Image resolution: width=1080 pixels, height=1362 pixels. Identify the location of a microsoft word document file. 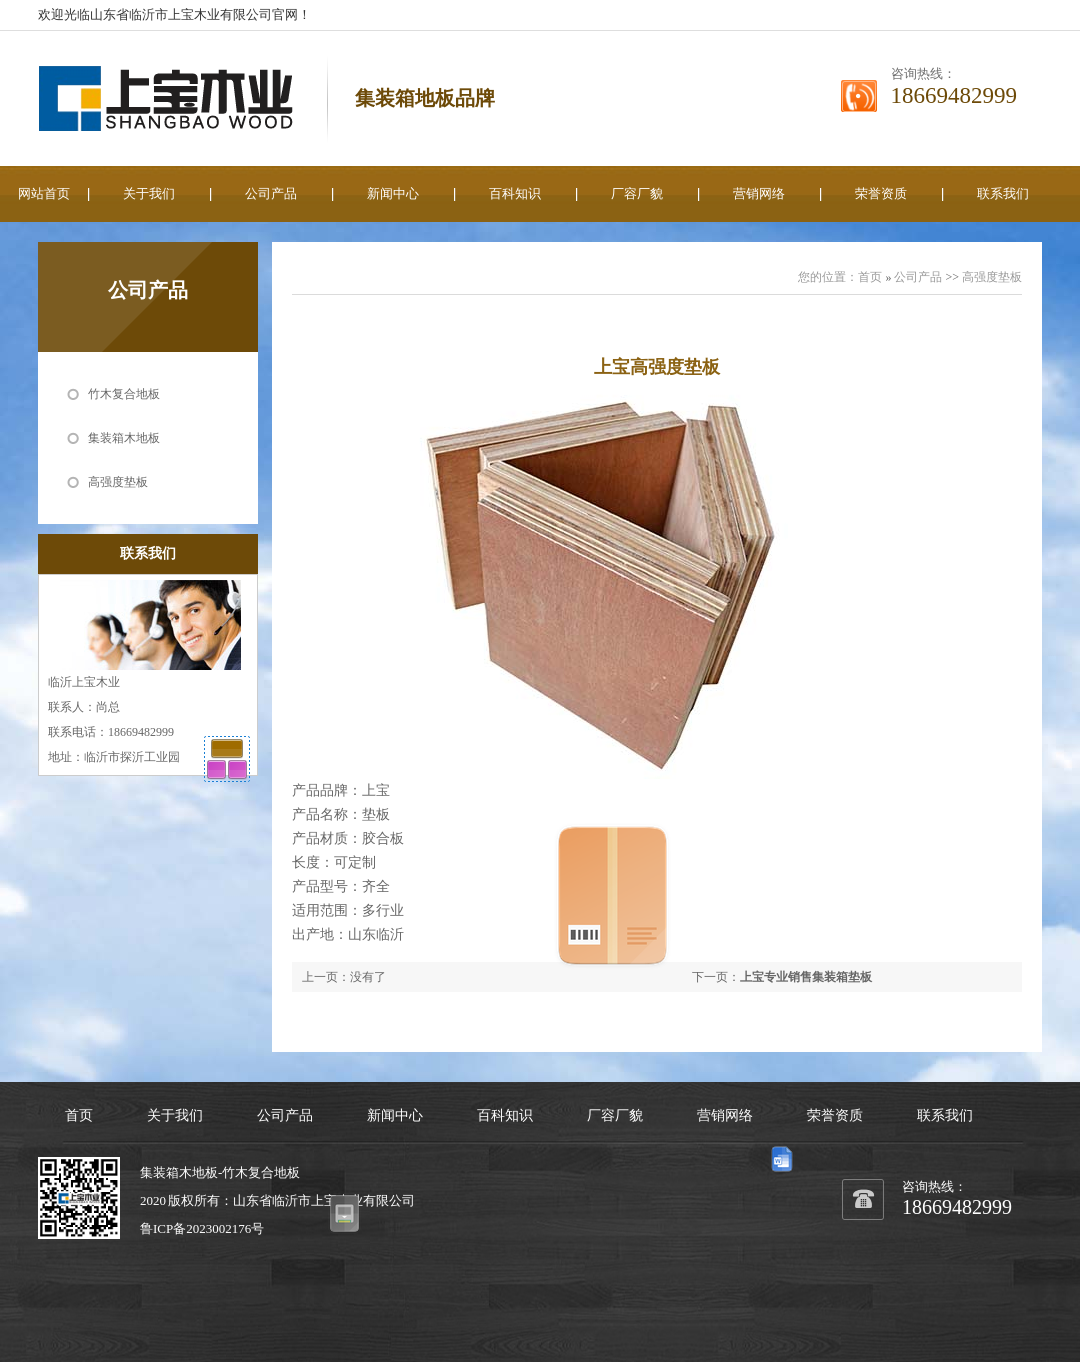
(782, 1159).